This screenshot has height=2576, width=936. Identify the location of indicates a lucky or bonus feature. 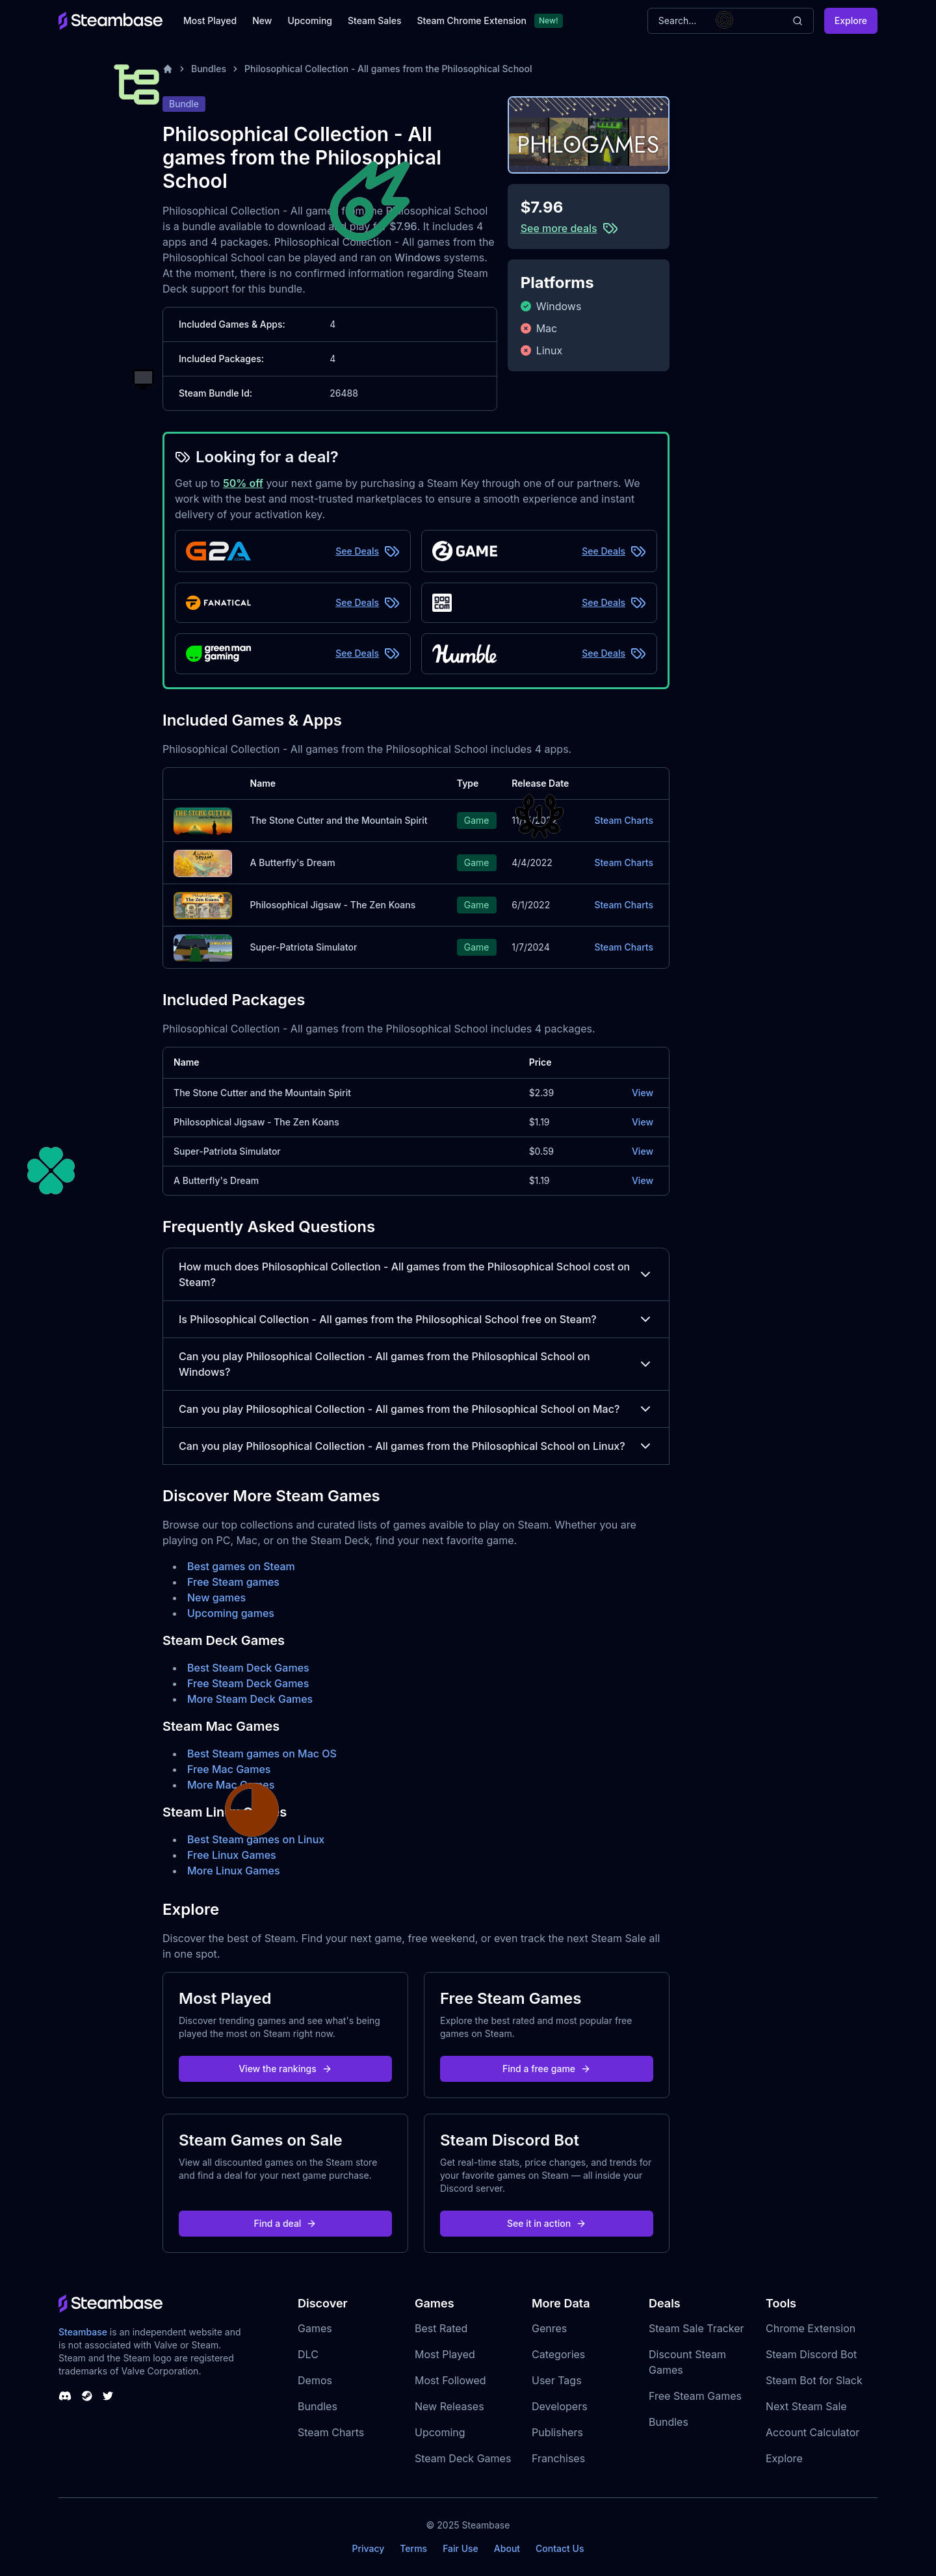
(51, 1170).